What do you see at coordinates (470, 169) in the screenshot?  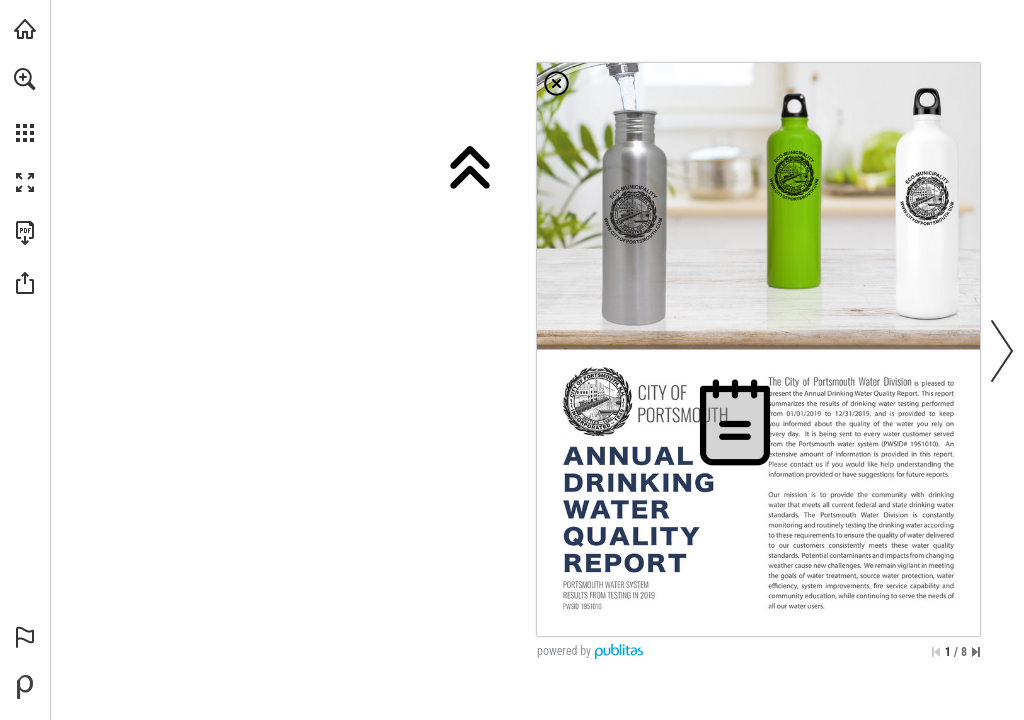 I see `scroll to top of page` at bounding box center [470, 169].